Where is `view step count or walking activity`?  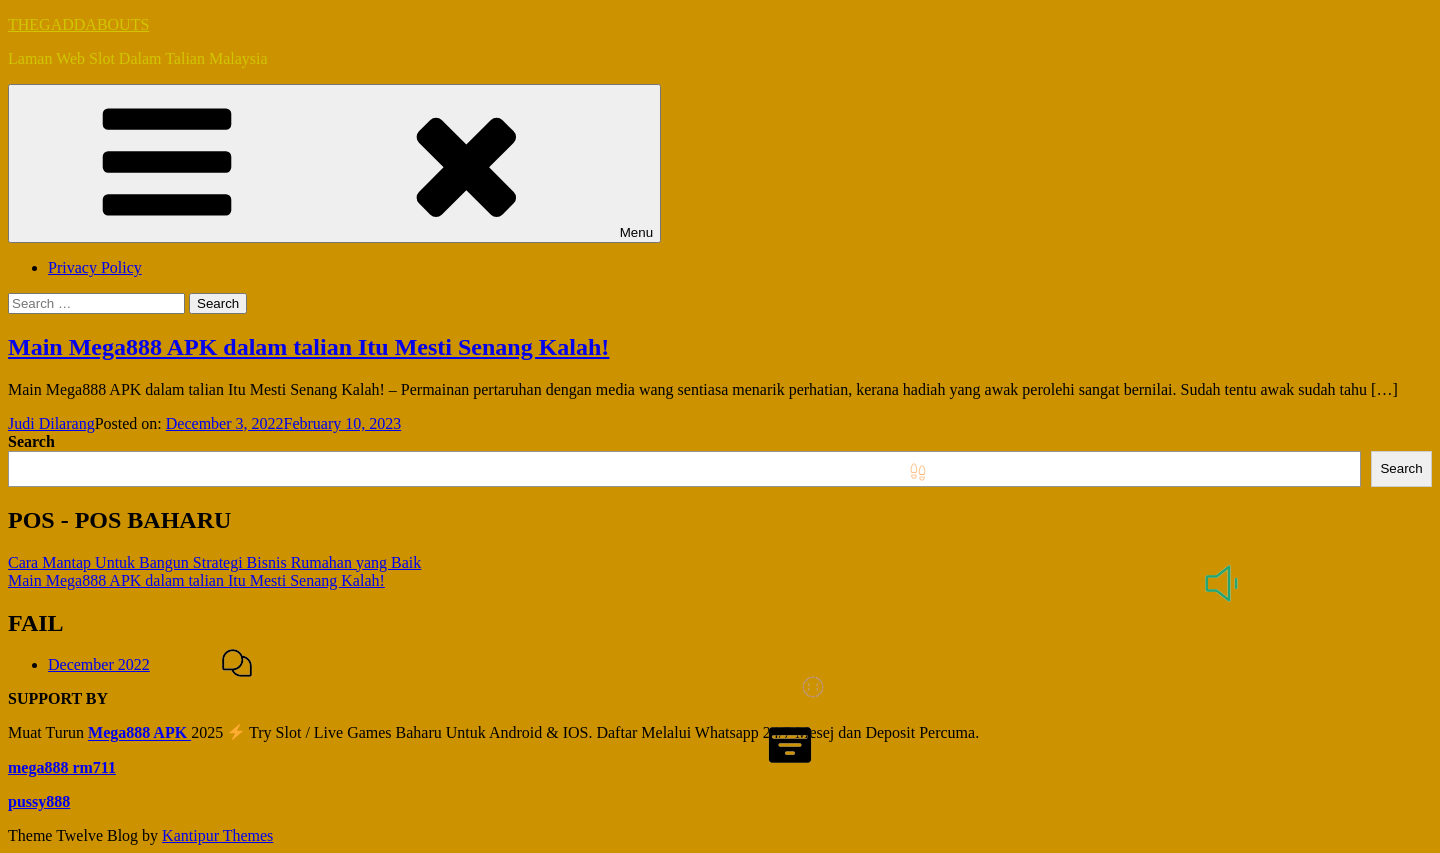 view step count or walking activity is located at coordinates (918, 472).